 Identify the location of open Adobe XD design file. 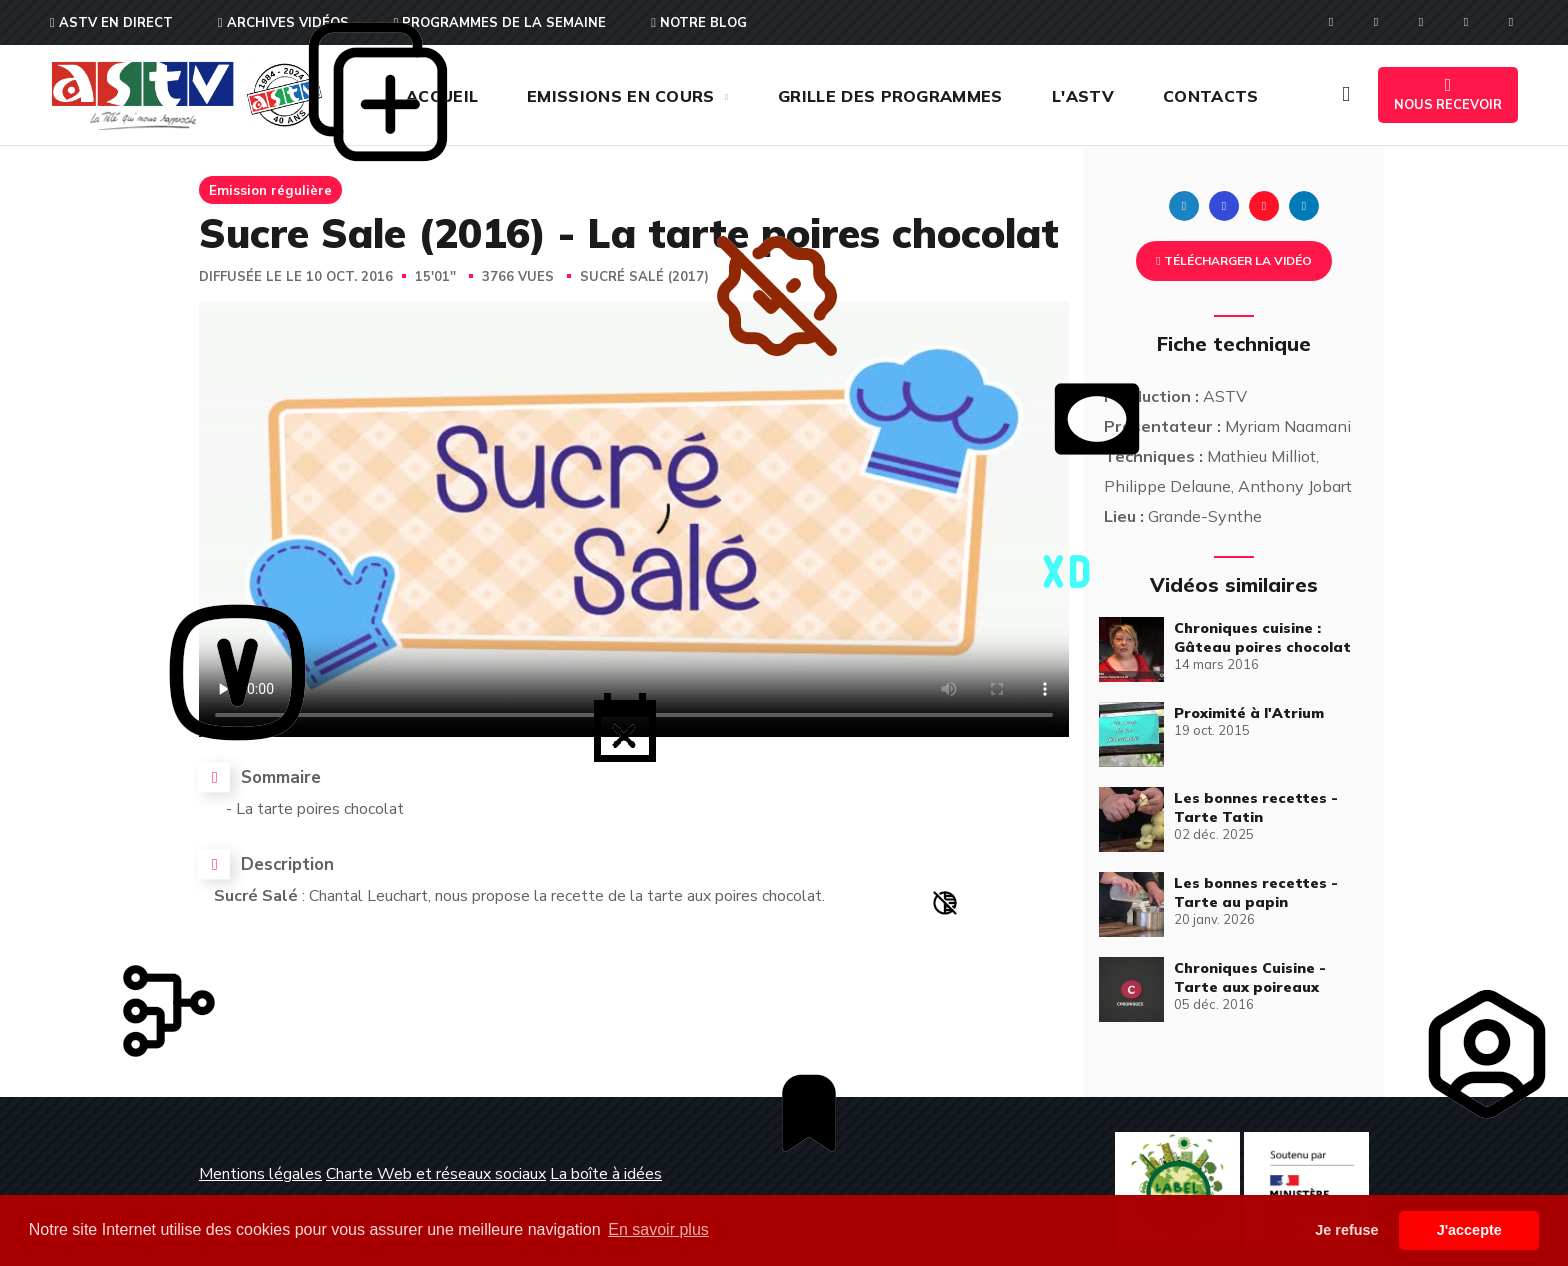
(1066, 571).